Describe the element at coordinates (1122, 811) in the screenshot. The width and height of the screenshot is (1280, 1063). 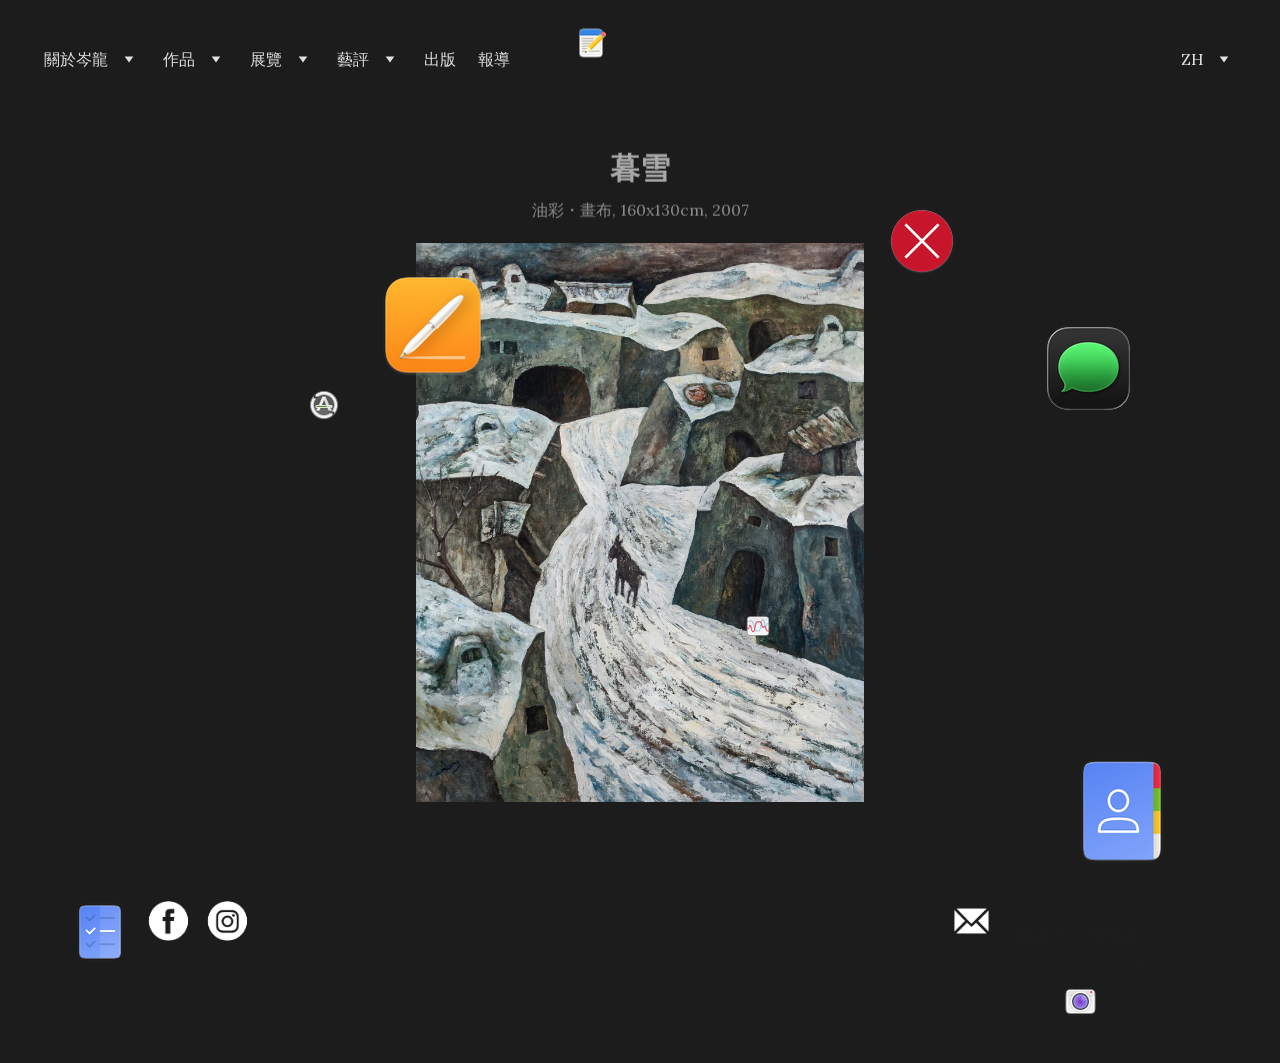
I see `open the contacts app` at that location.